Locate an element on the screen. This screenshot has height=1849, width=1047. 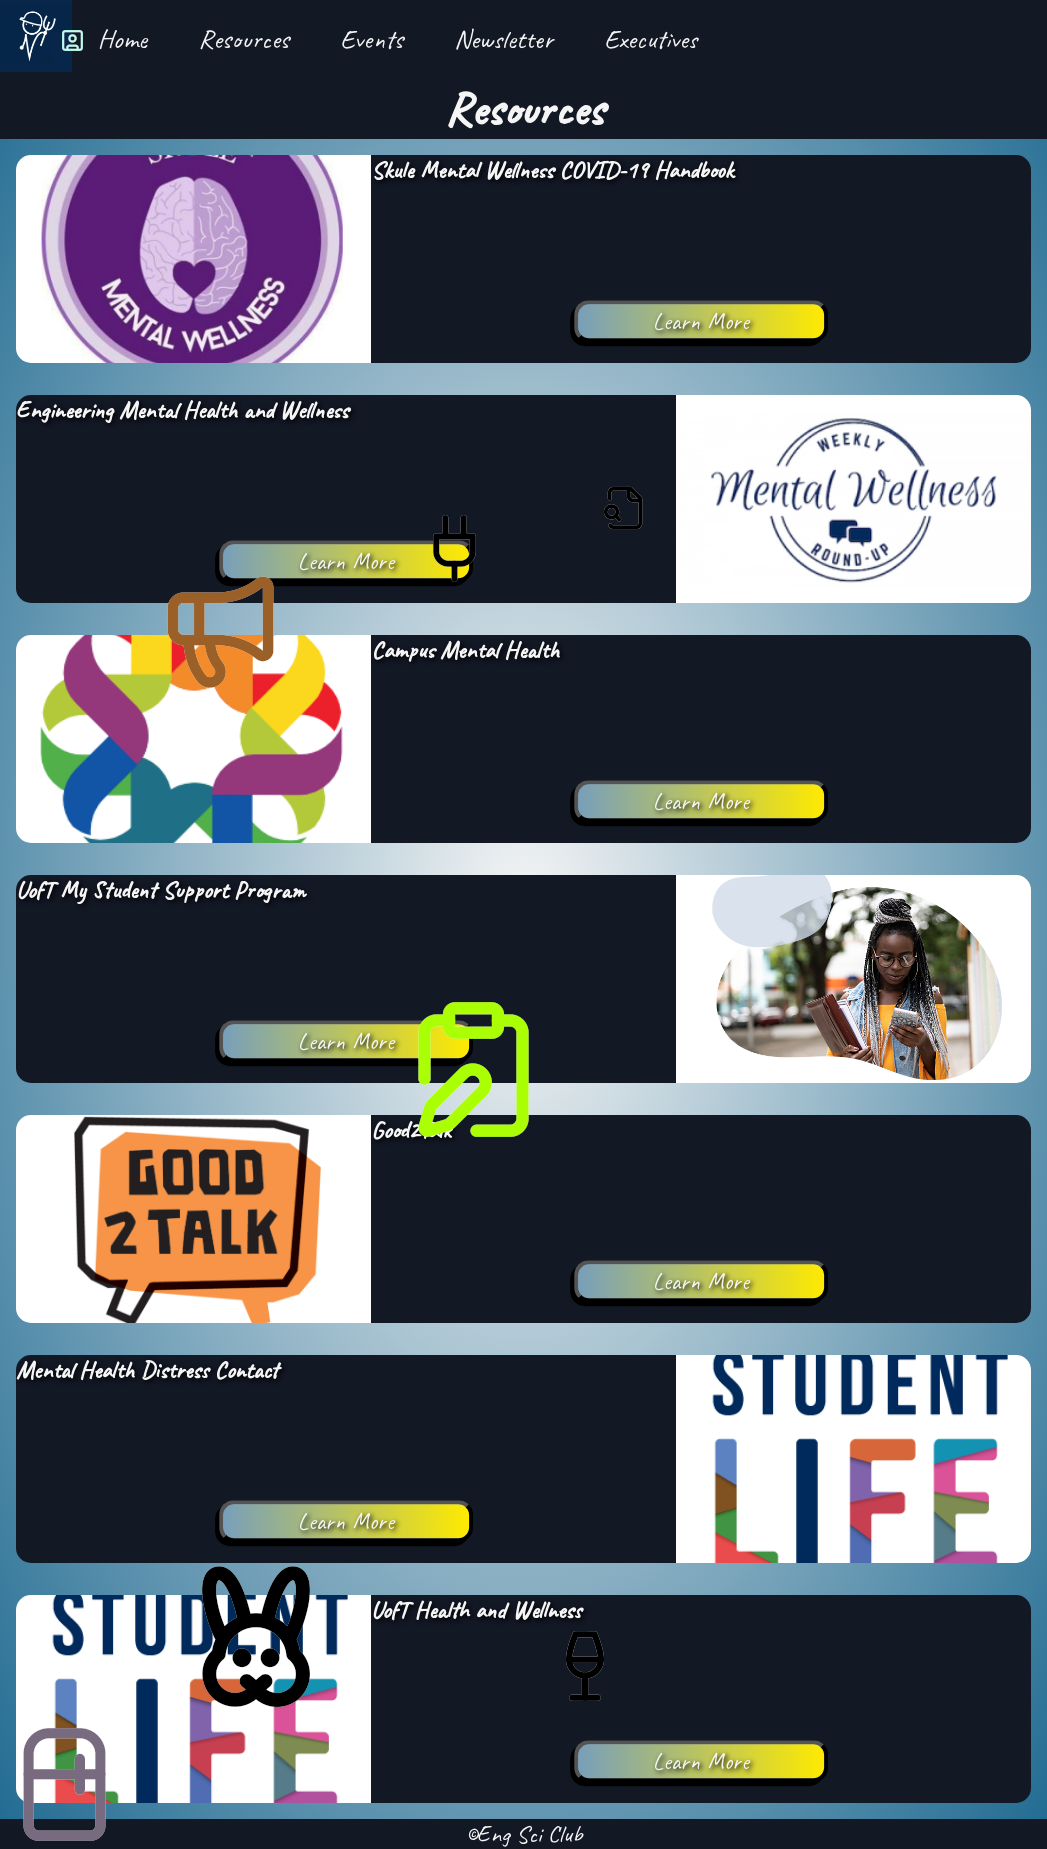
view user profile is located at coordinates (72, 40).